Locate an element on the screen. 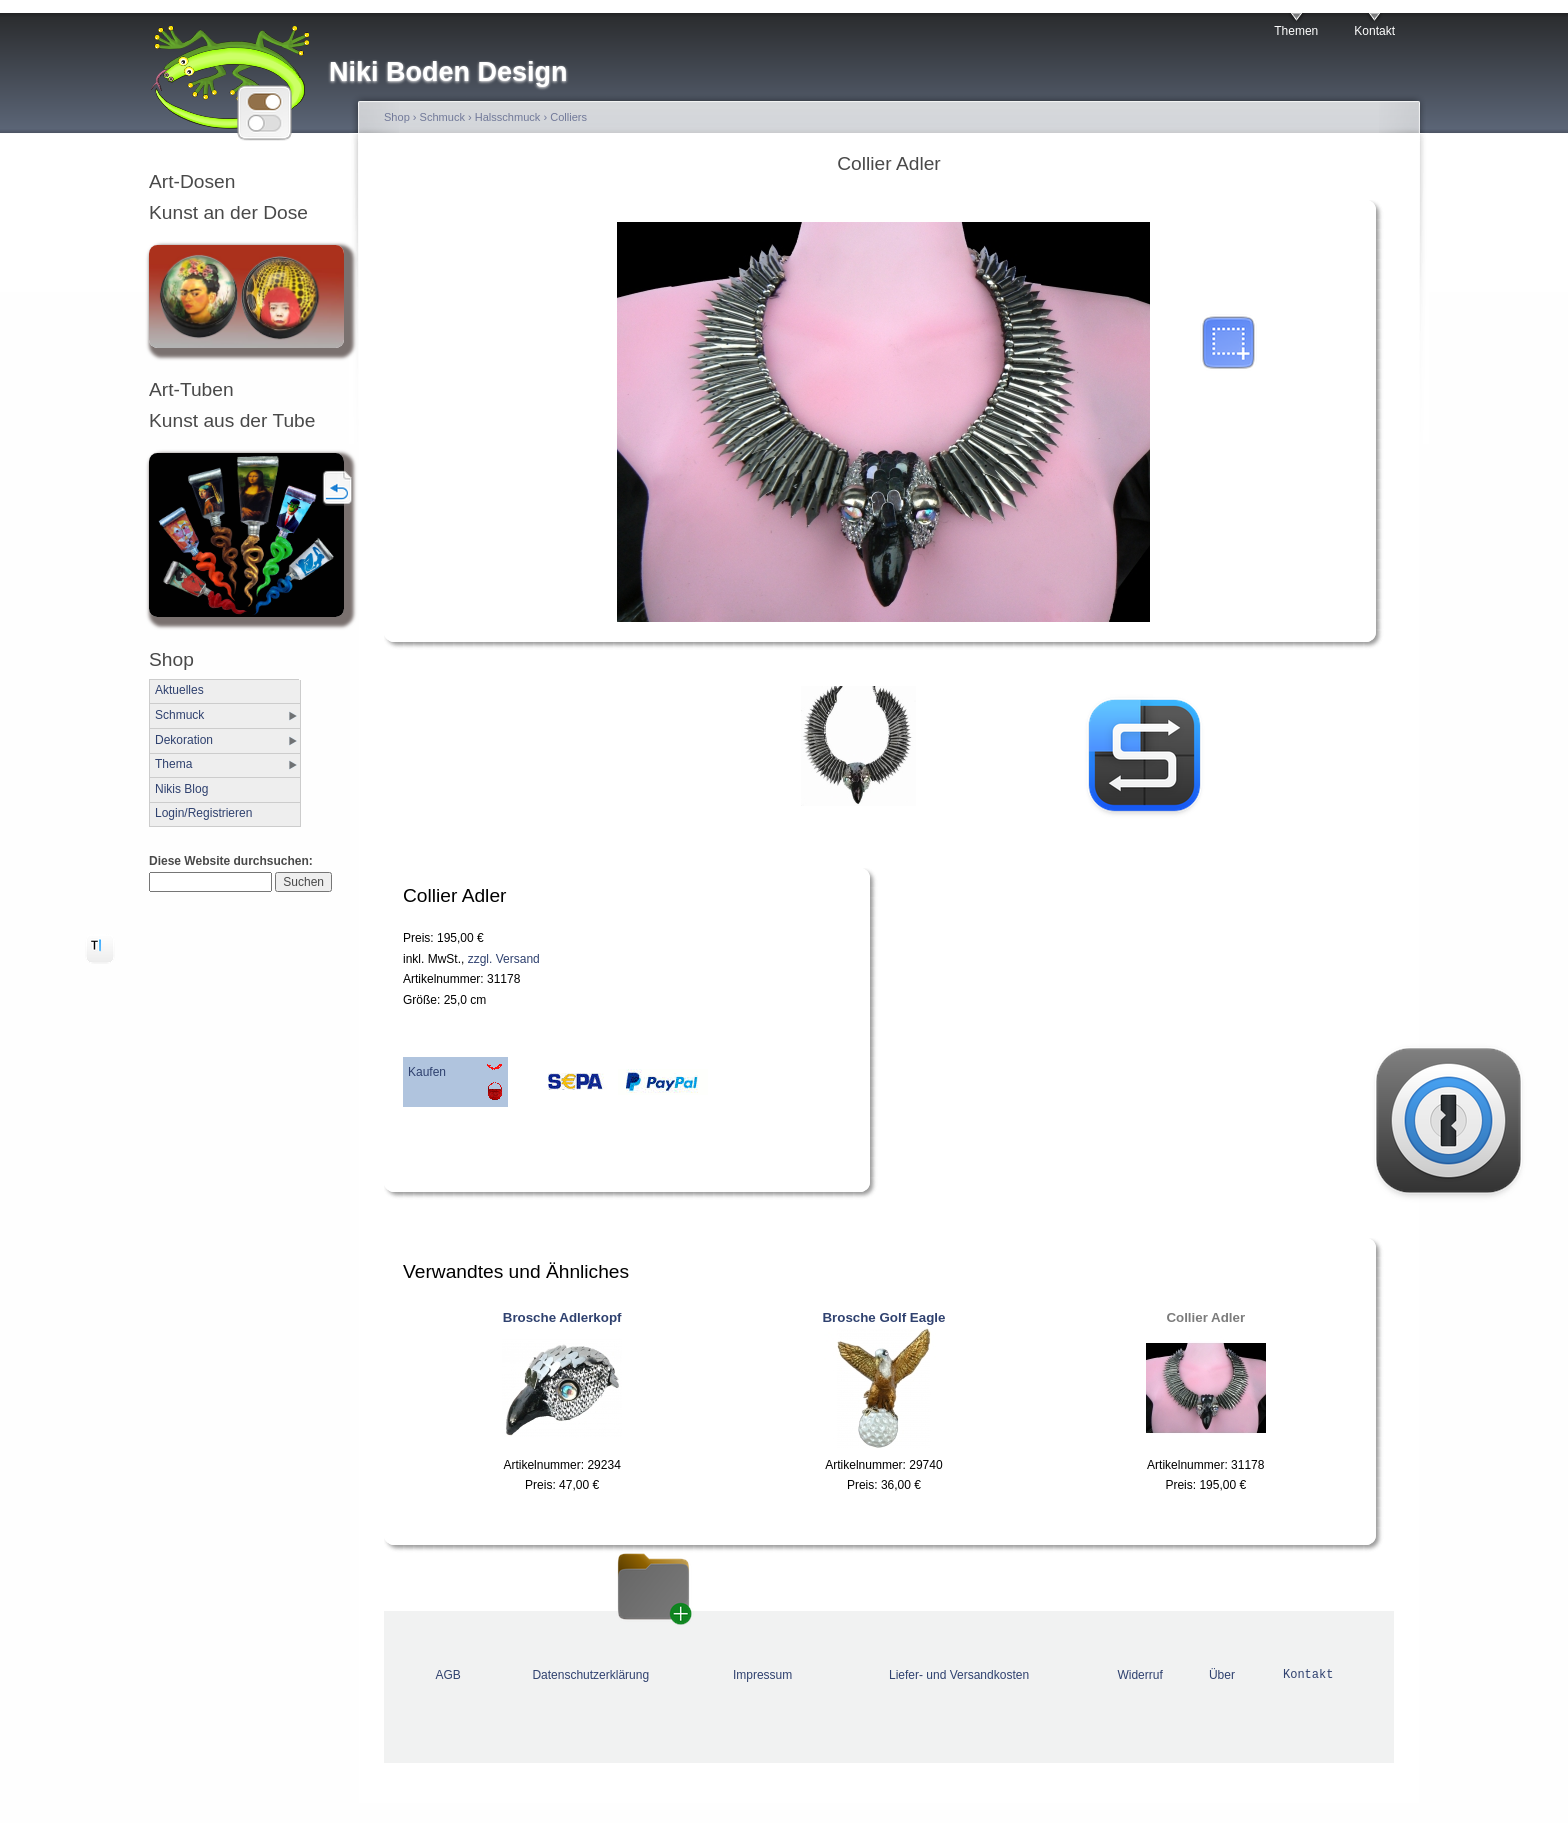 Image resolution: width=1568 pixels, height=1823 pixels. open text editor application is located at coordinates (100, 949).